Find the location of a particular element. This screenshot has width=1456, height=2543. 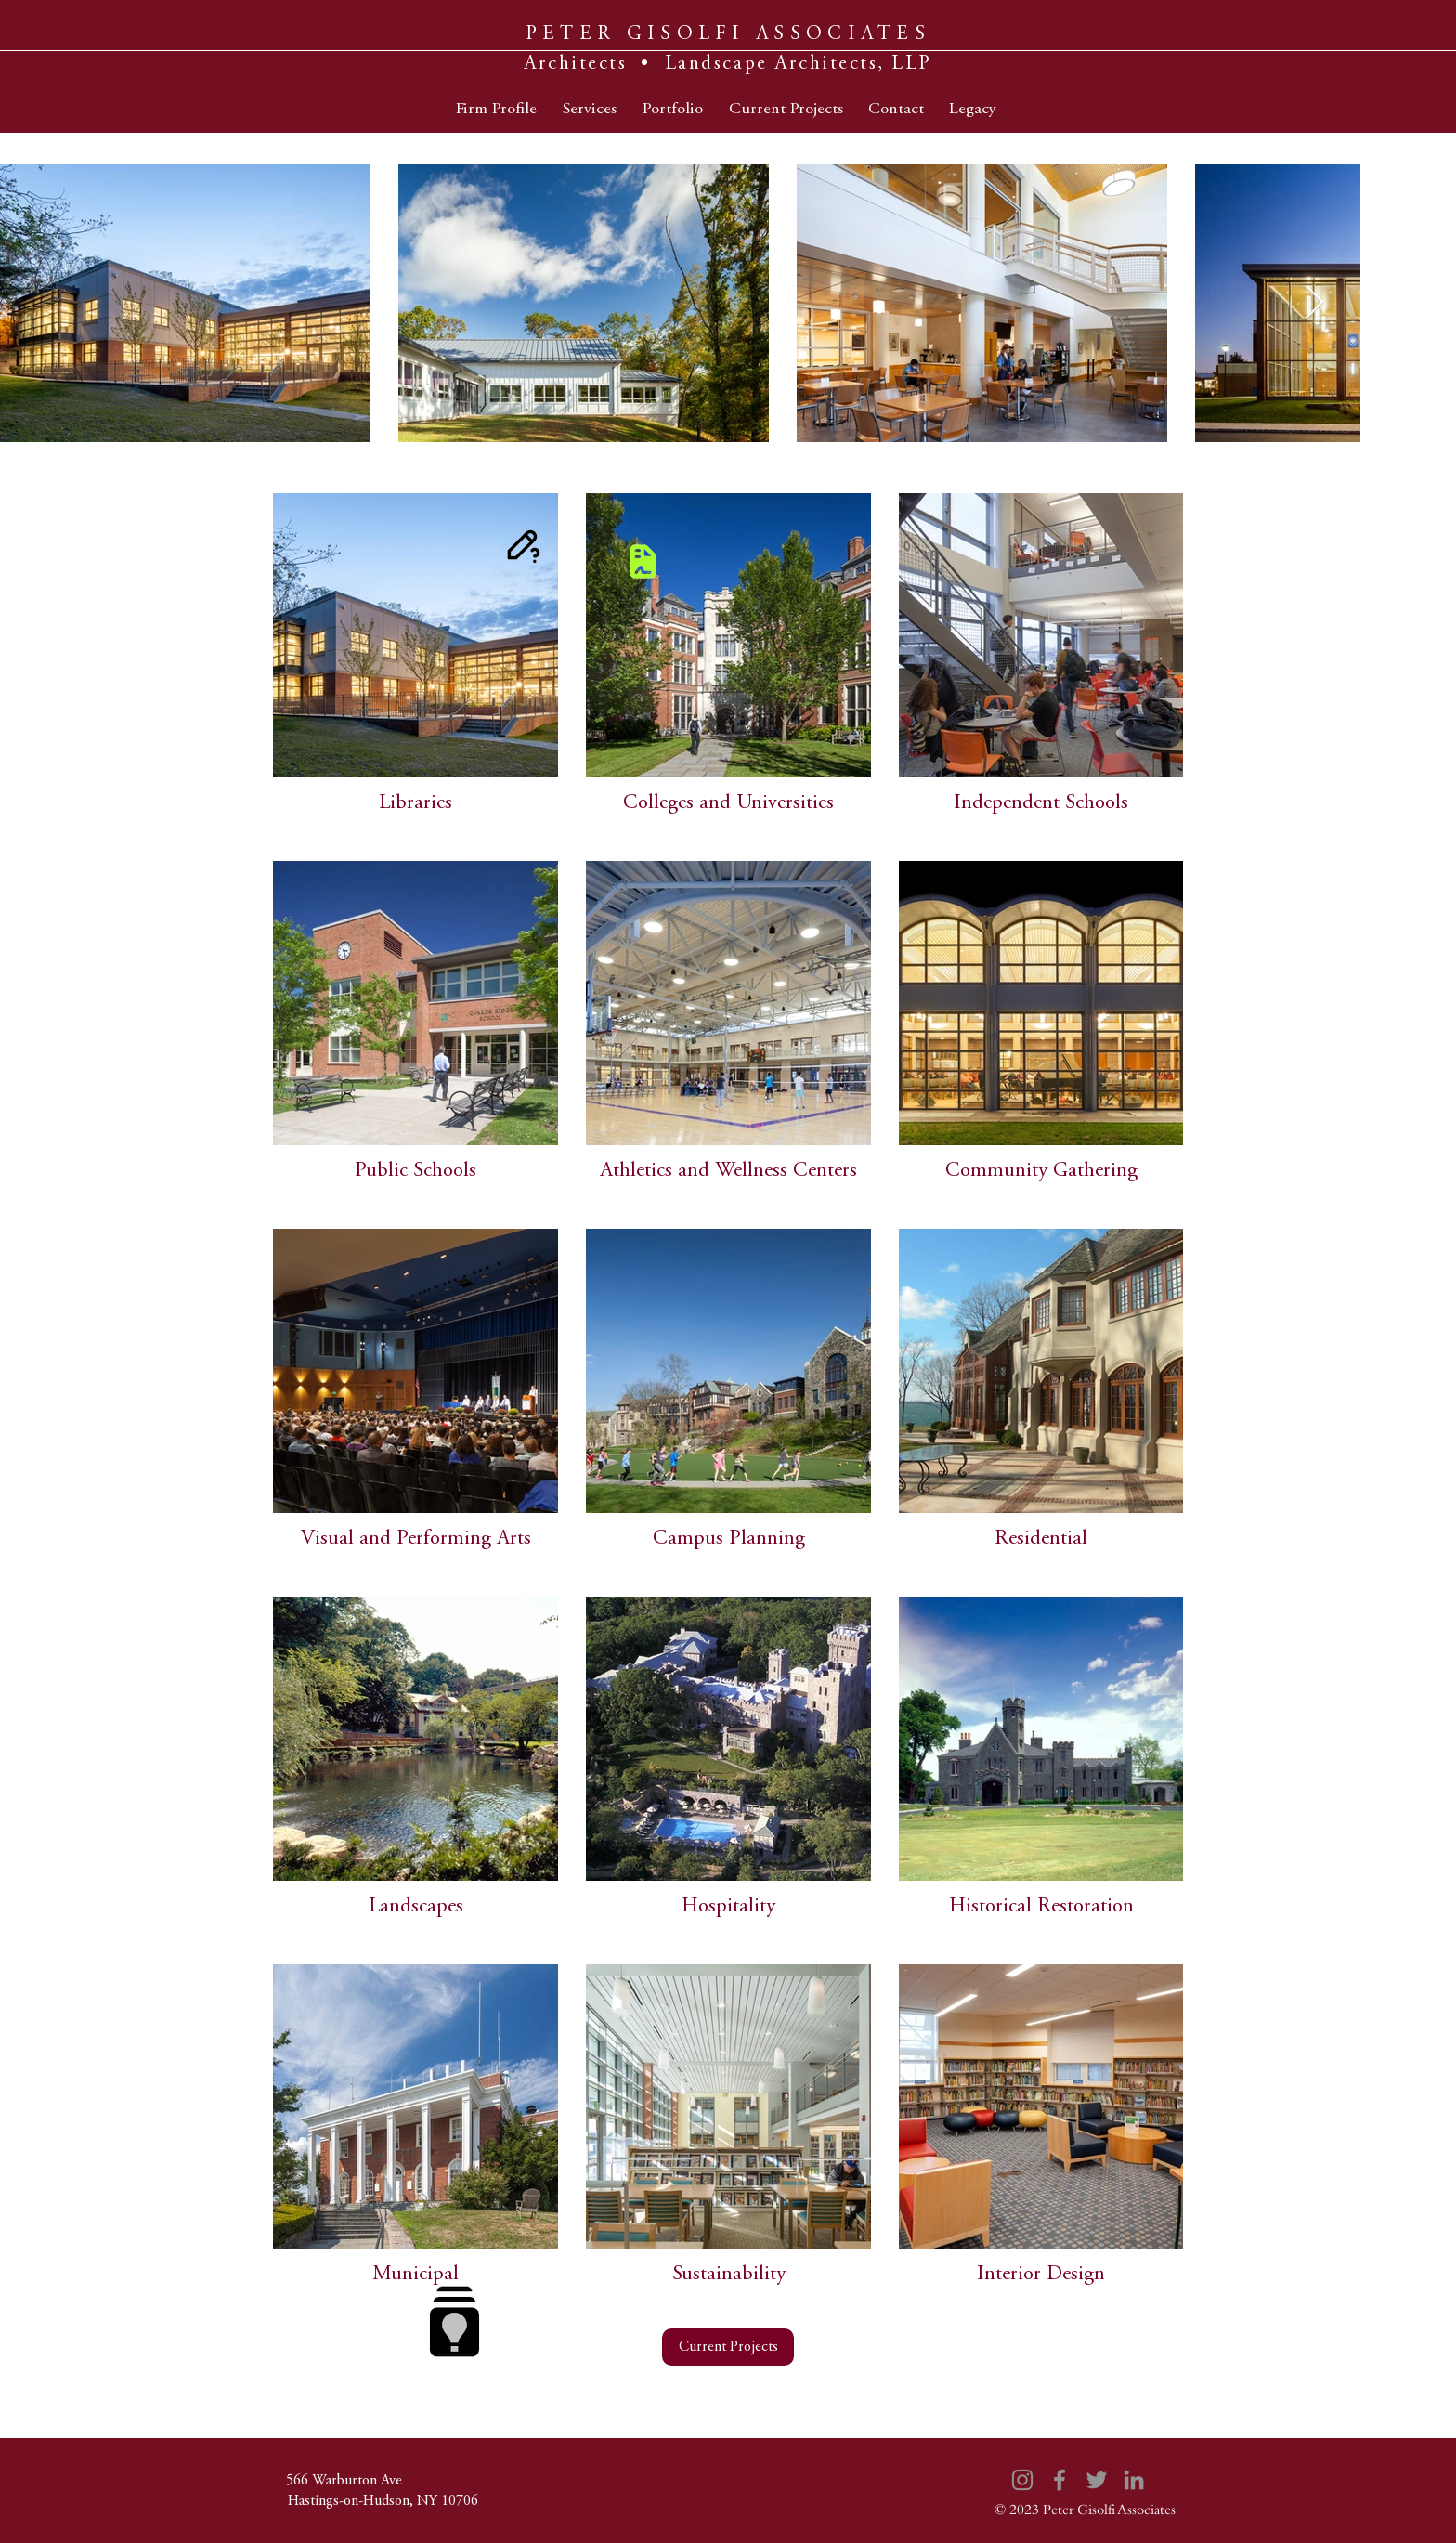

edit help or writing assistance is located at coordinates (523, 544).